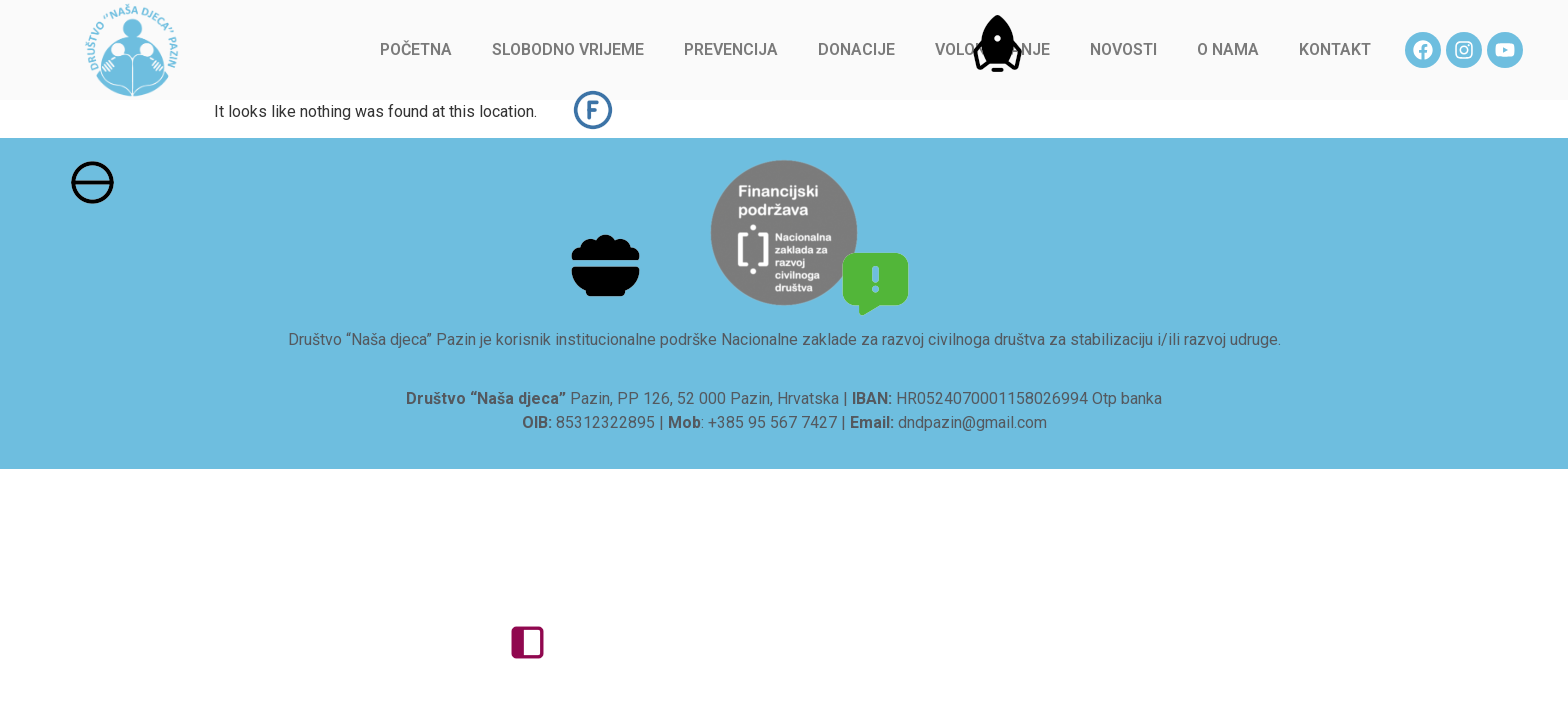  I want to click on toggle between light and dark mode, so click(92, 182).